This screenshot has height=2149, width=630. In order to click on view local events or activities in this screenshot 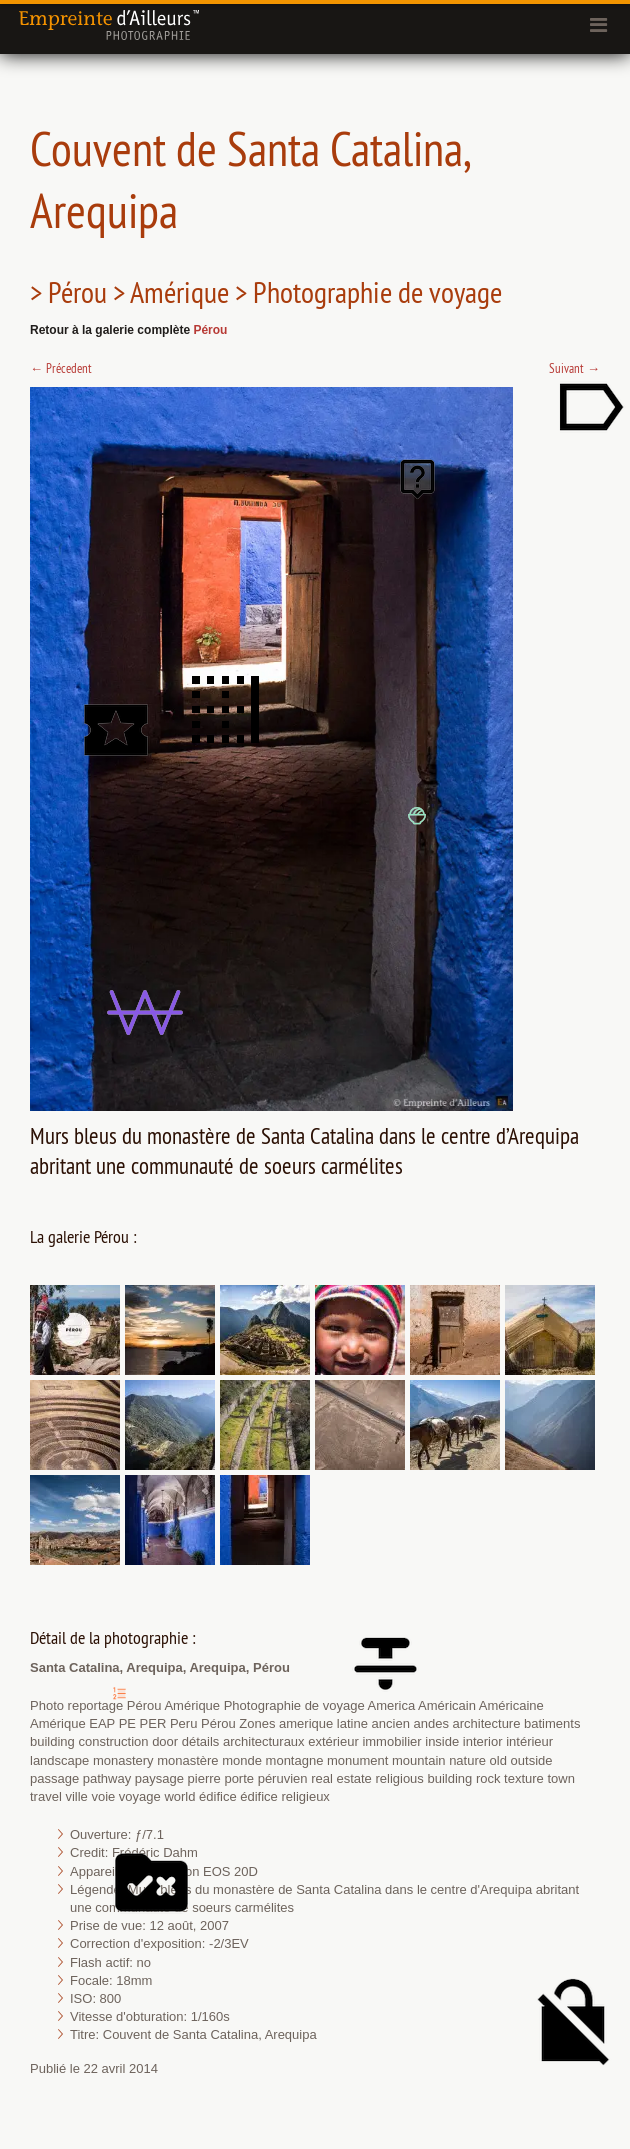, I will do `click(116, 730)`.